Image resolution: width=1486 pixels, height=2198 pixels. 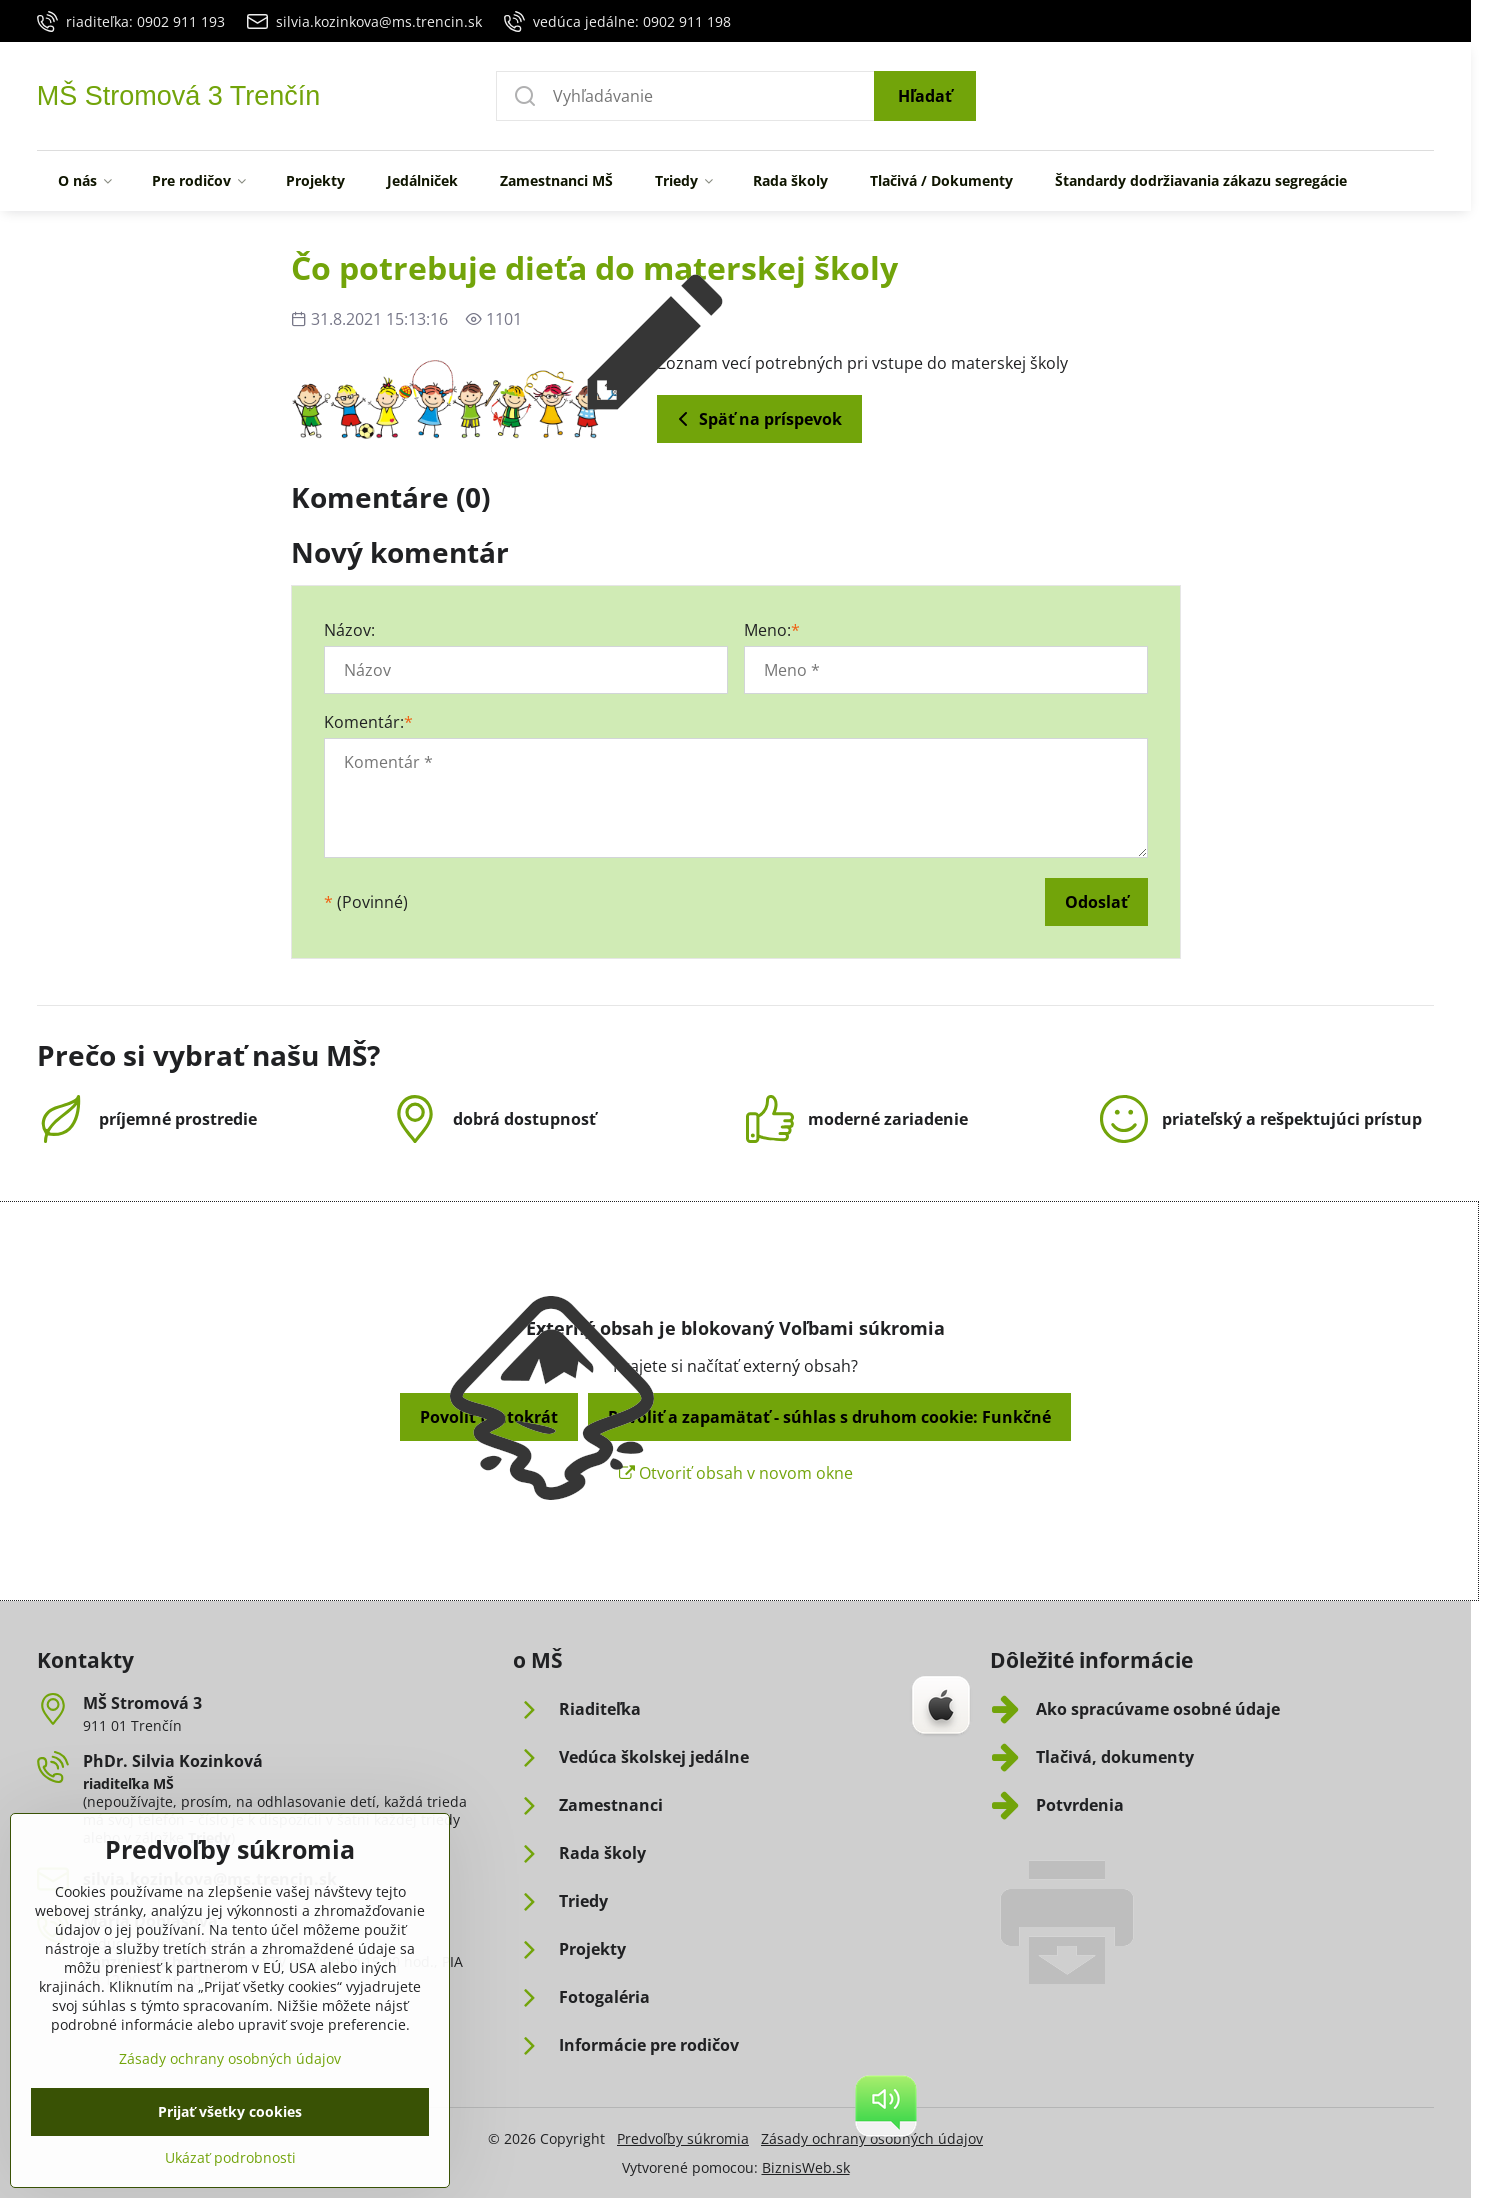 What do you see at coordinates (655, 342) in the screenshot?
I see `access office or productivity applications` at bounding box center [655, 342].